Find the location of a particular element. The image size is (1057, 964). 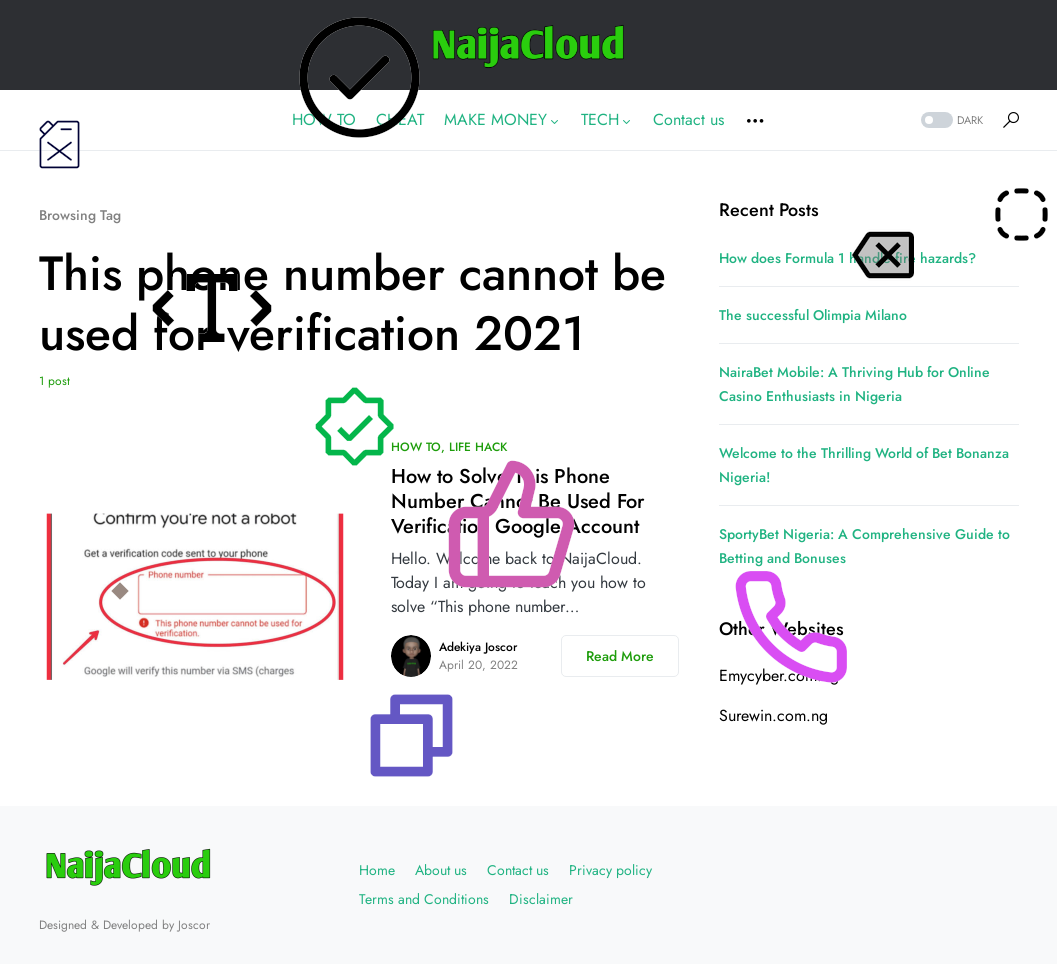

select or crop area with rounded corners is located at coordinates (1021, 214).